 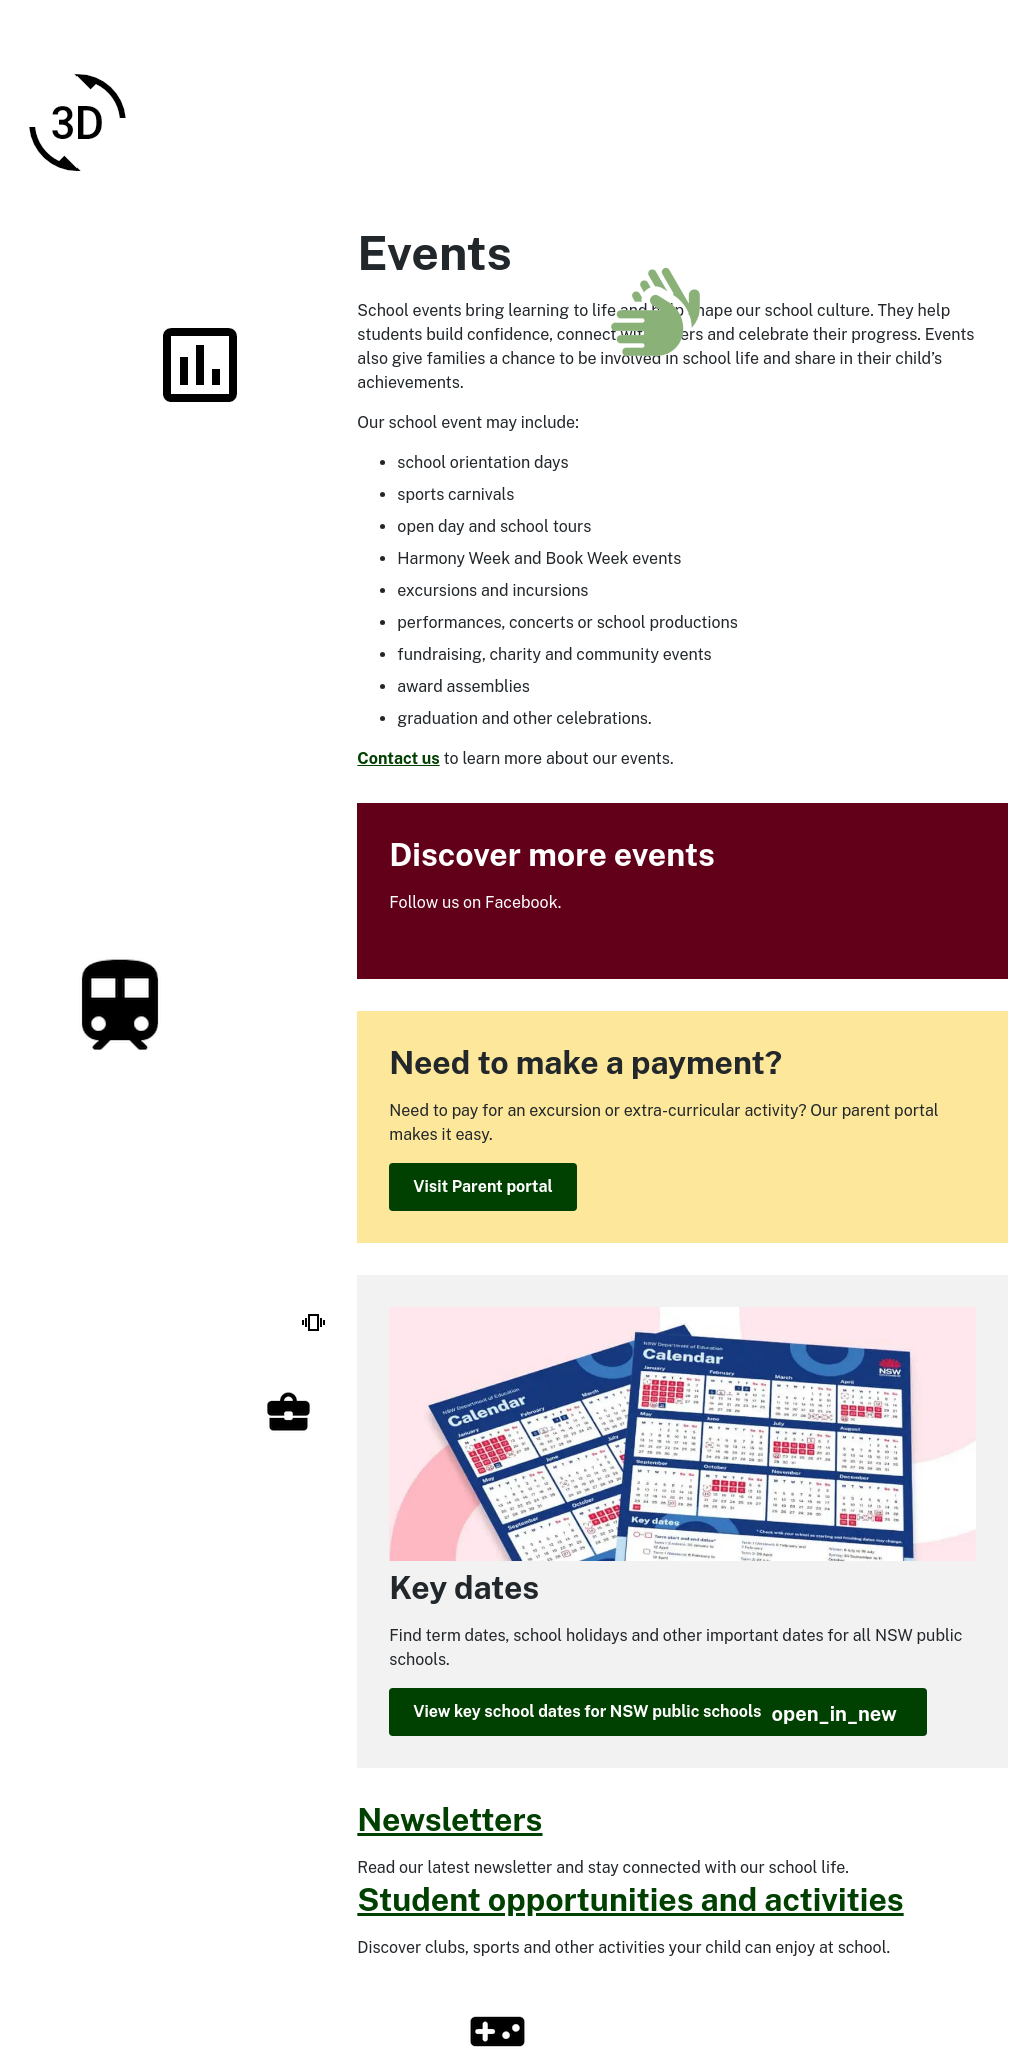 What do you see at coordinates (655, 311) in the screenshot?
I see `enable sign language interpretation` at bounding box center [655, 311].